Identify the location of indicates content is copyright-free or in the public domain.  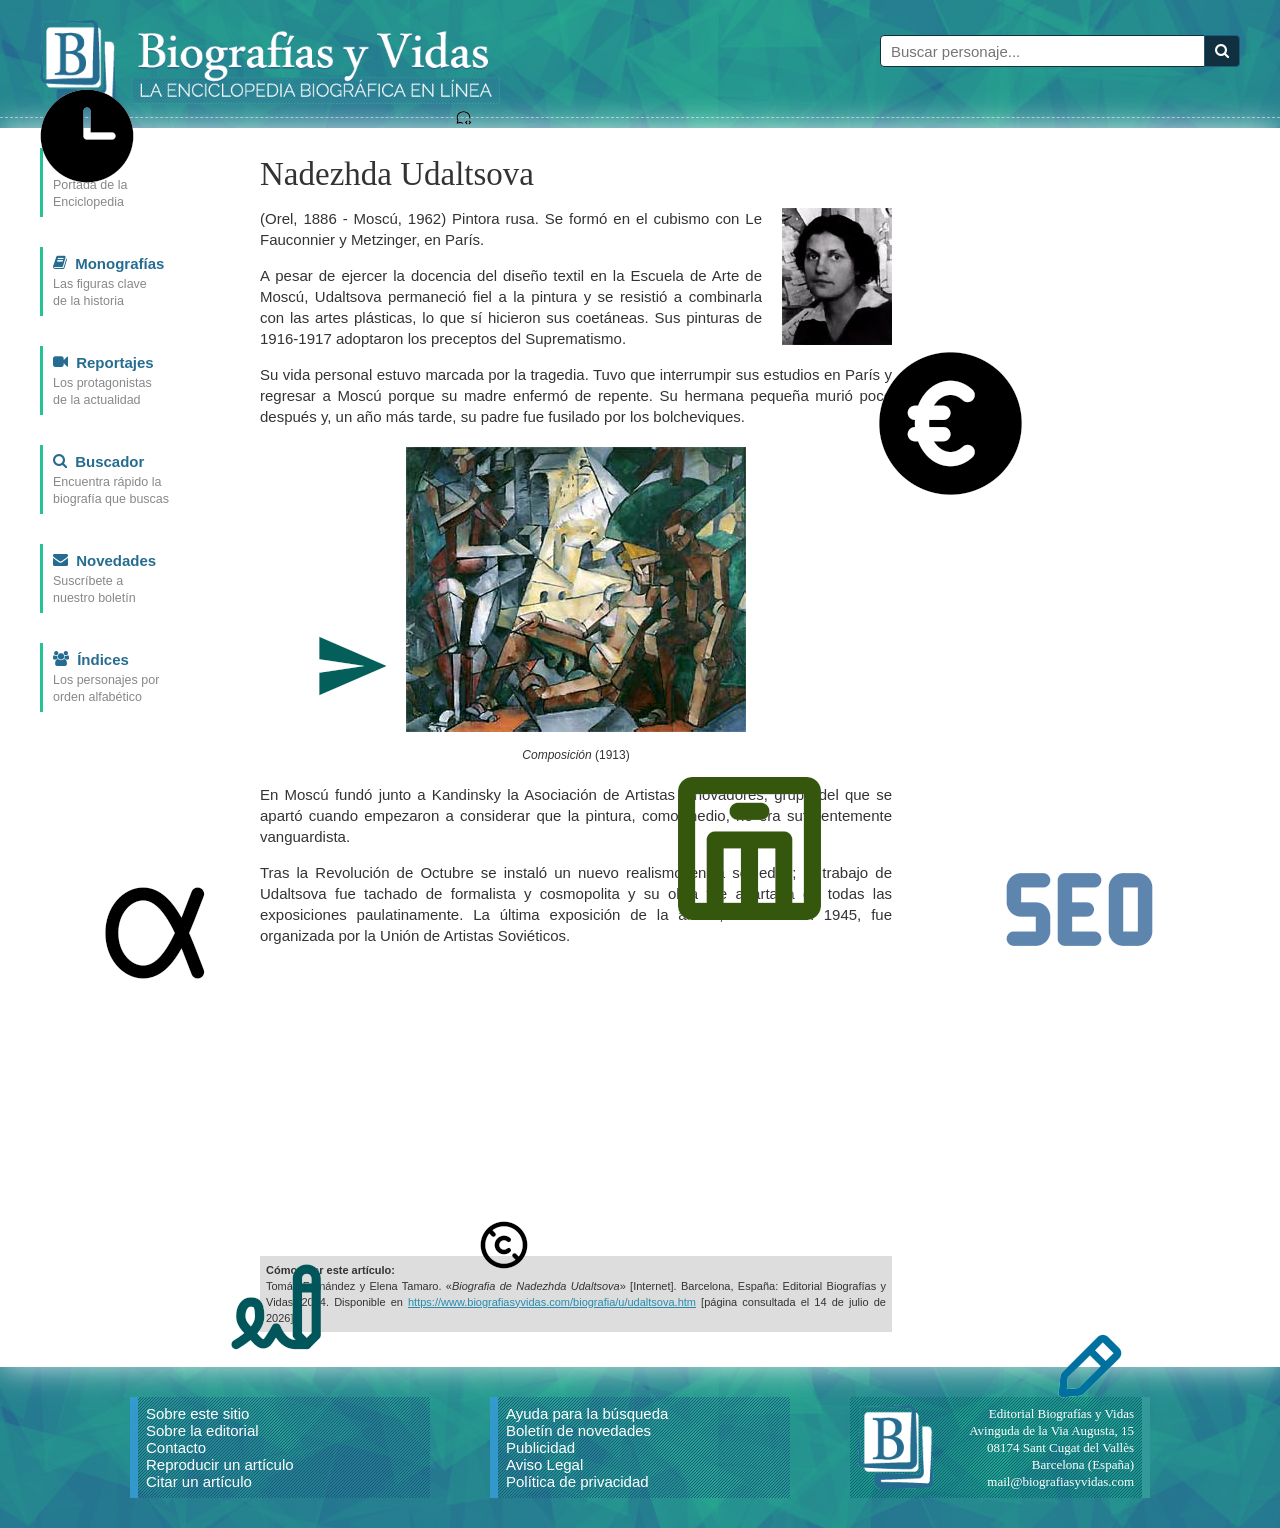
(504, 1245).